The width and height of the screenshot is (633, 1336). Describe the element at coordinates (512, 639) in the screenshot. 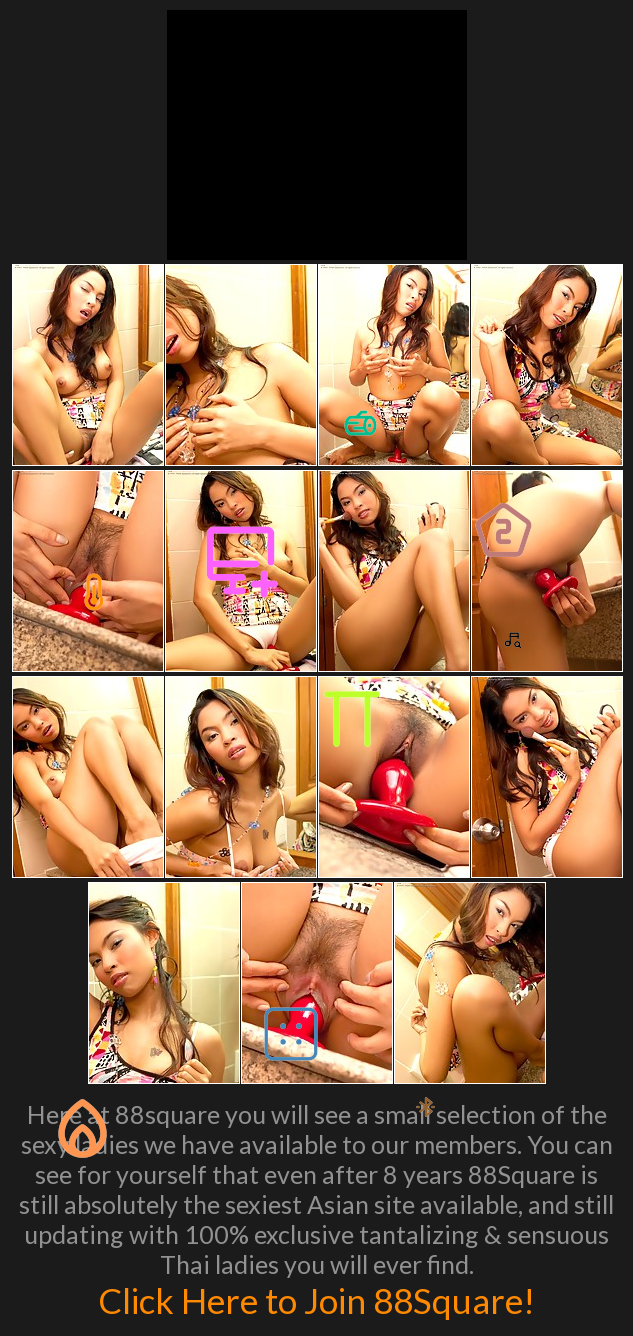

I see `search for songs or music` at that location.